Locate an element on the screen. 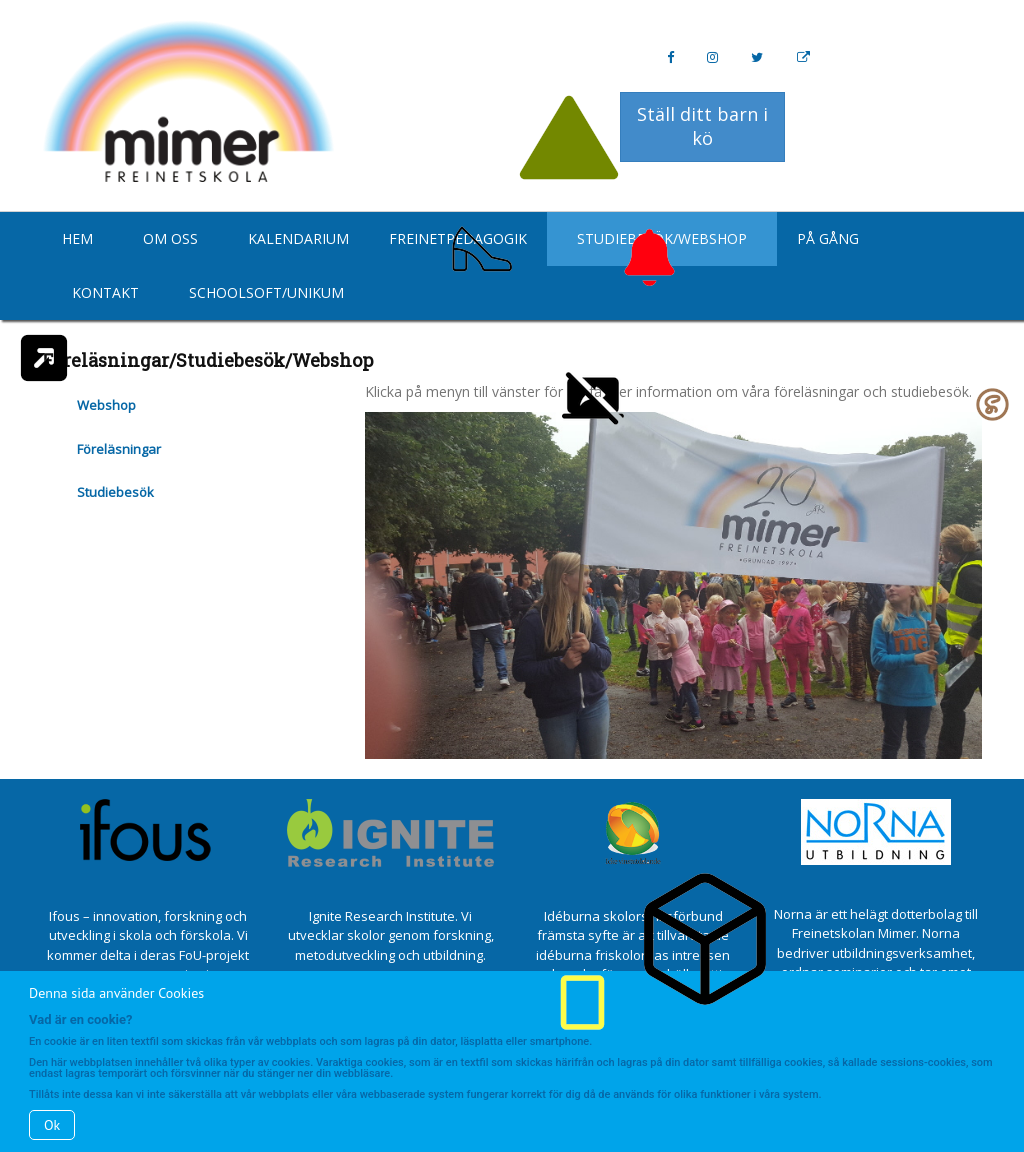 The width and height of the screenshot is (1024, 1152). browse women's footwear or shoes is located at coordinates (479, 251).